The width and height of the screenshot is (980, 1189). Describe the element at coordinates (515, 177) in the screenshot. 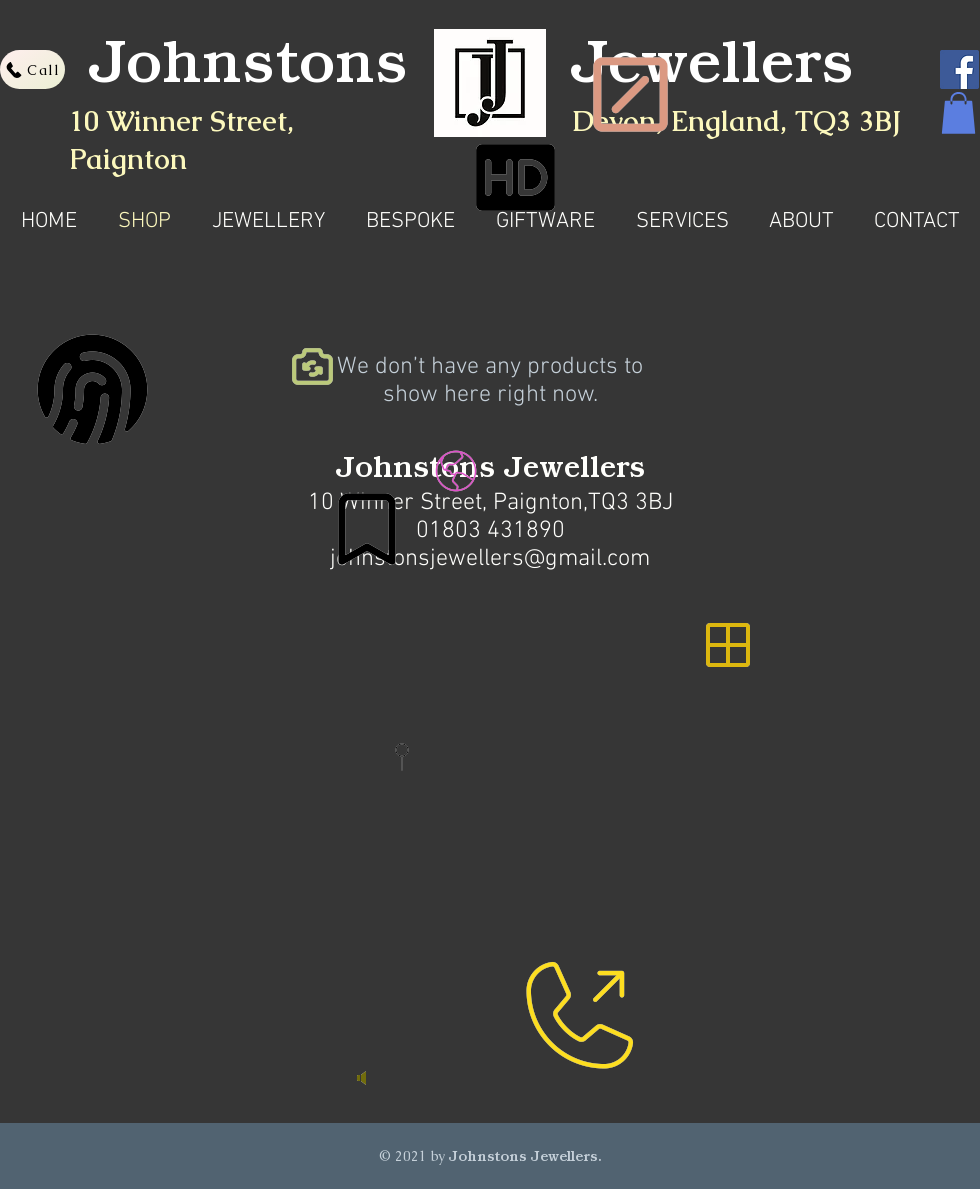

I see `indicates high-definition video quality` at that location.